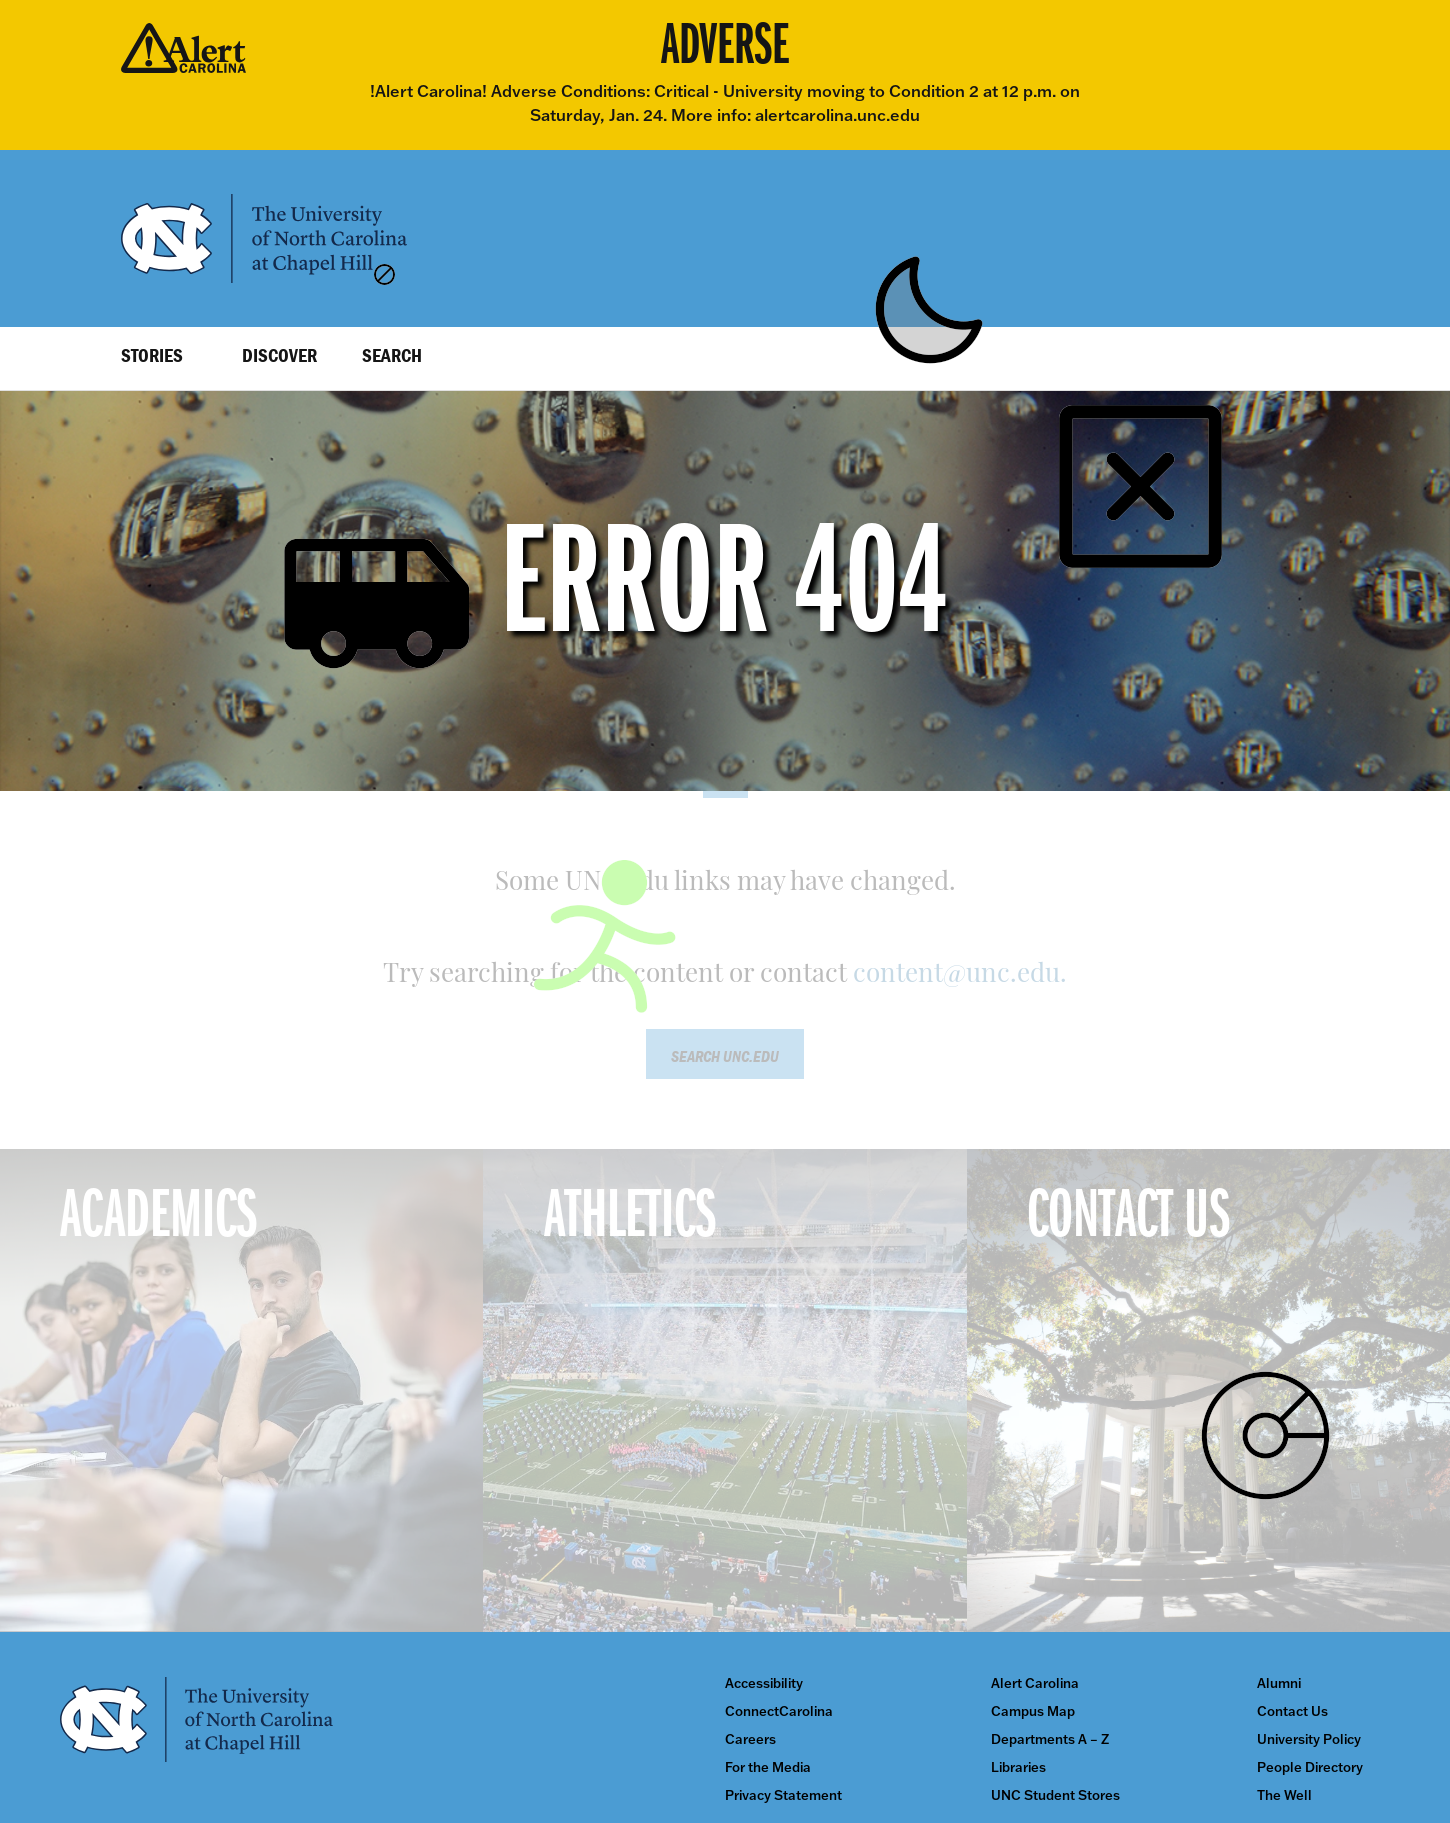  Describe the element at coordinates (1140, 486) in the screenshot. I see `close or dismiss a dialog box` at that location.